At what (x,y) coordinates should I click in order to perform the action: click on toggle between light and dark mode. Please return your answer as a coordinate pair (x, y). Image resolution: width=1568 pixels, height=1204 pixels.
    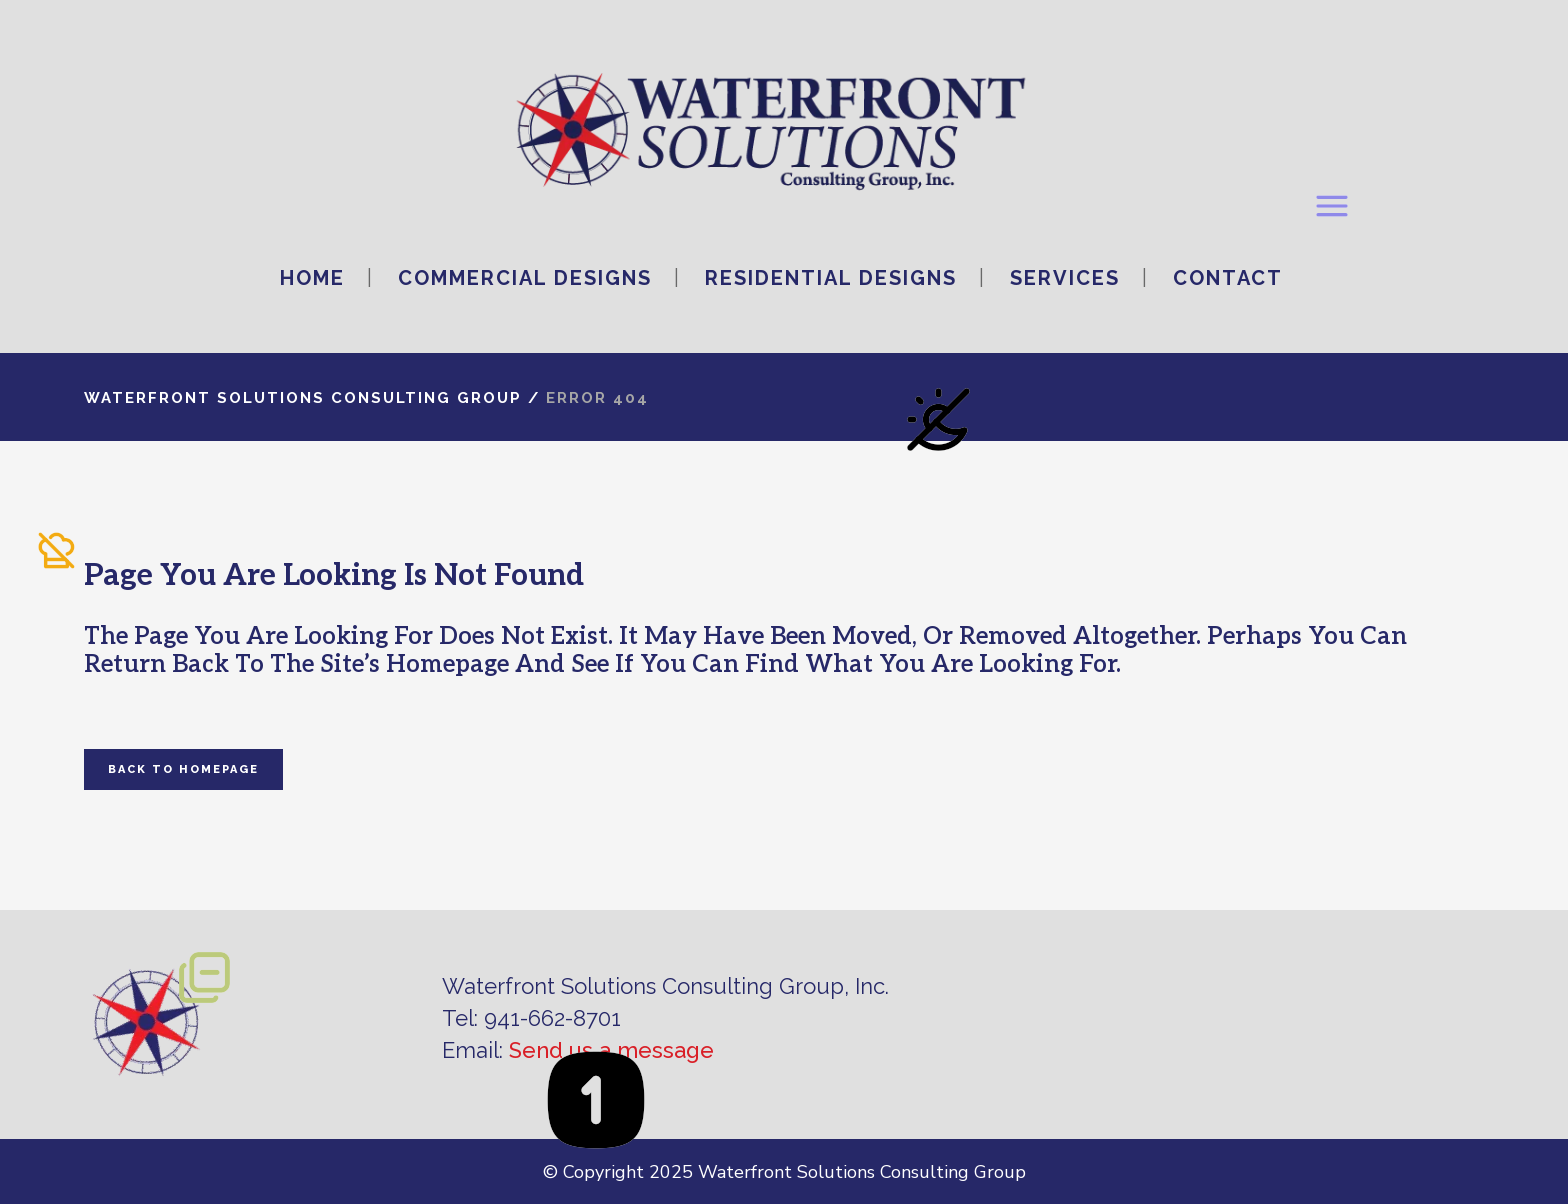
    Looking at the image, I should click on (938, 419).